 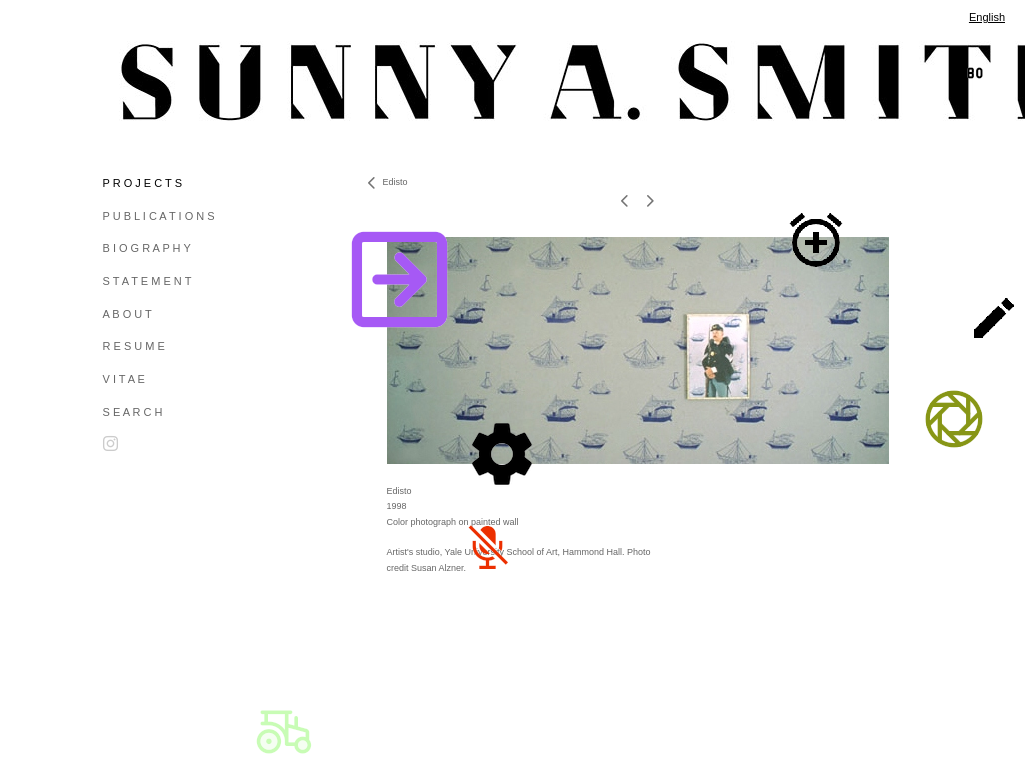 What do you see at coordinates (487, 547) in the screenshot?
I see `mute your microphone` at bounding box center [487, 547].